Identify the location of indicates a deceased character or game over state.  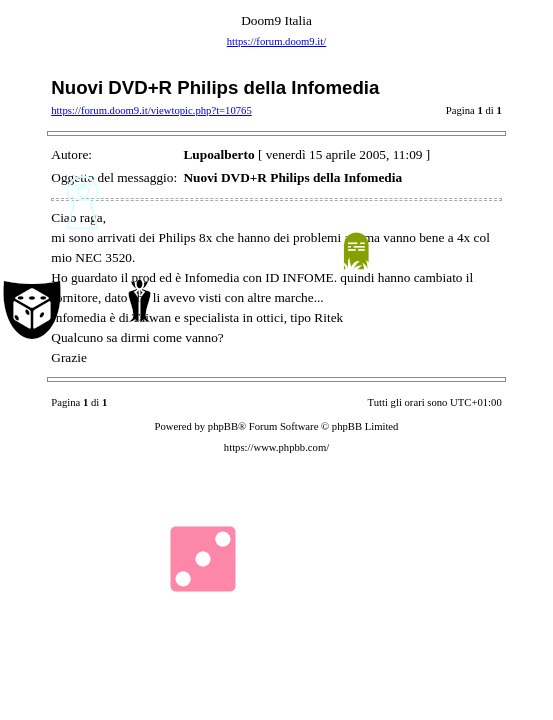
(356, 251).